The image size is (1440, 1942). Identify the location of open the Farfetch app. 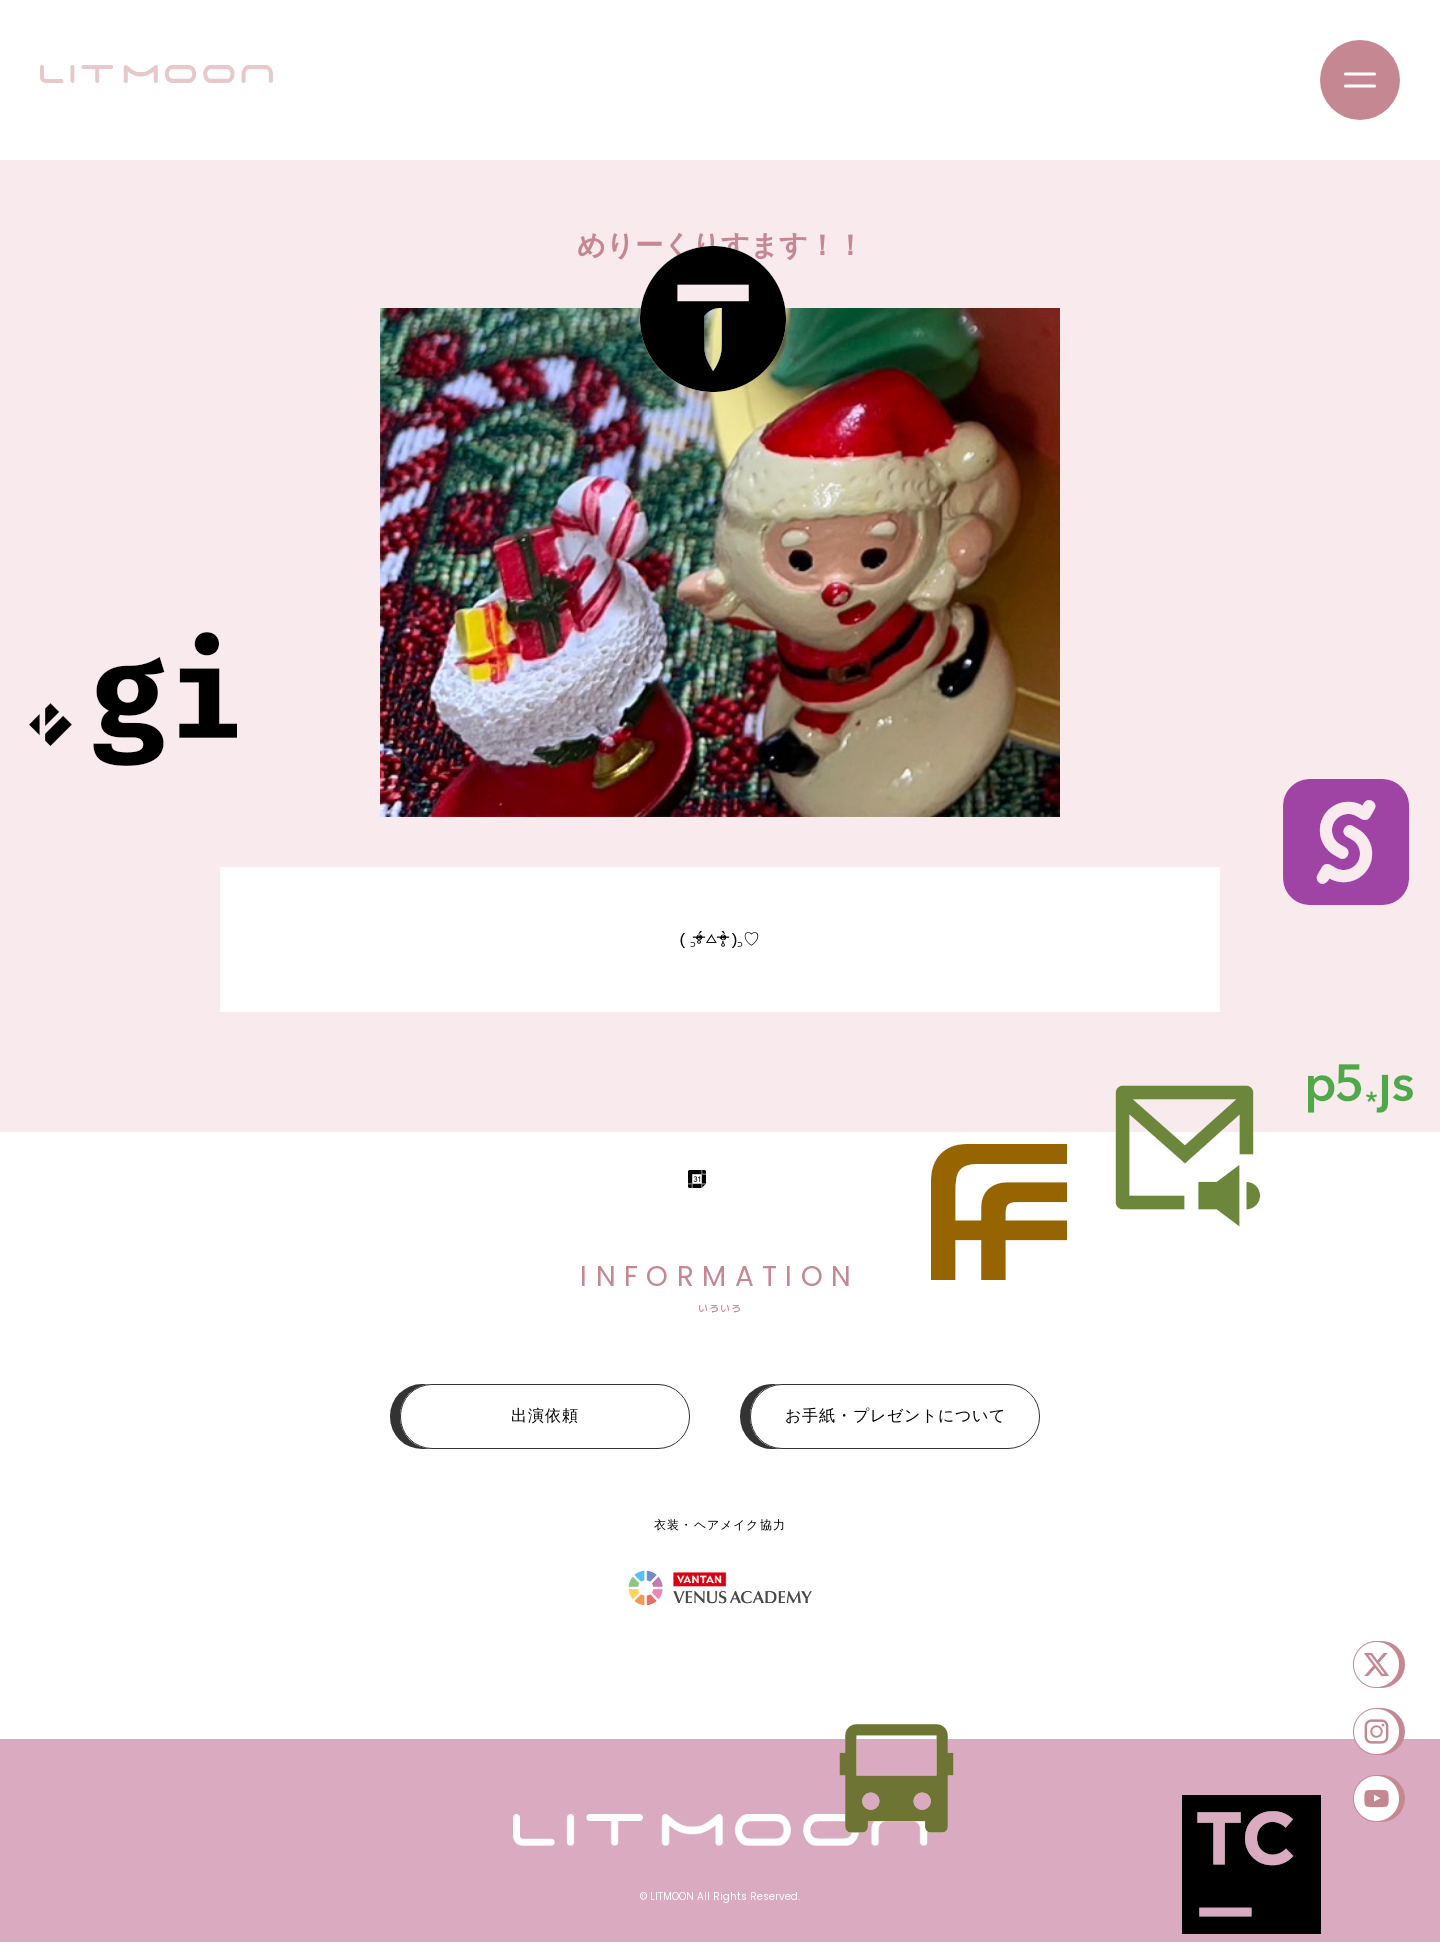
(999, 1212).